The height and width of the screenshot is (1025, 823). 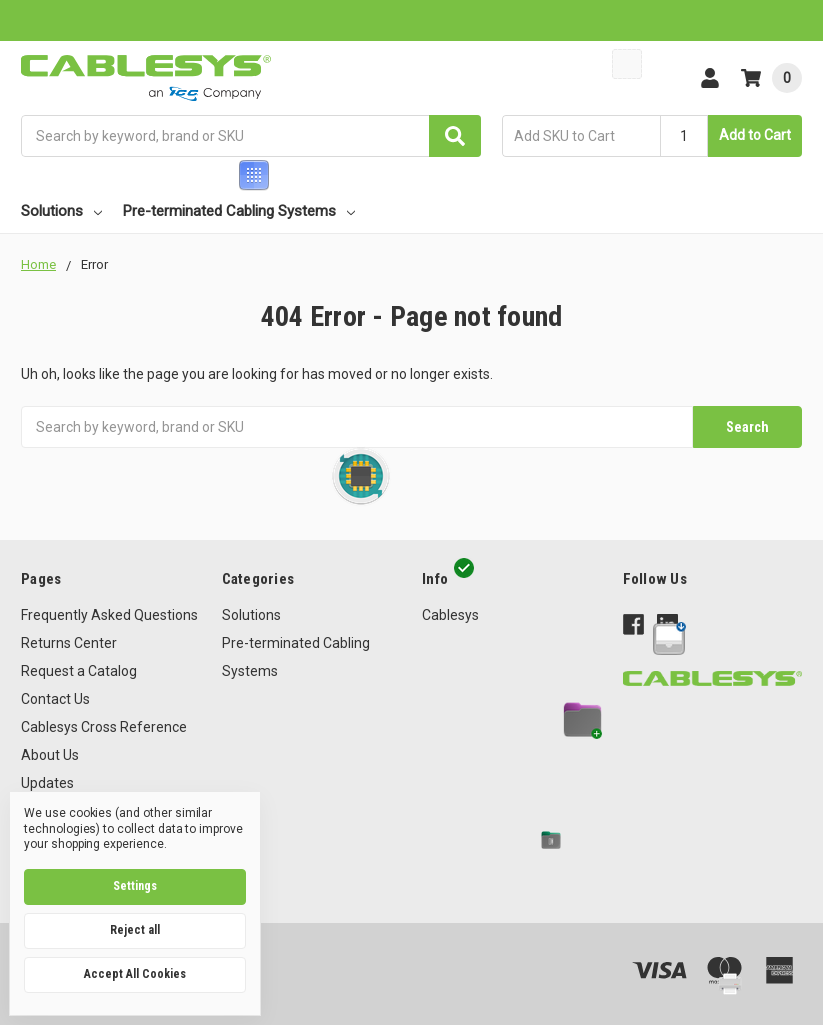 What do you see at coordinates (627, 64) in the screenshot?
I see `represents an unrecognized or unknown file type` at bounding box center [627, 64].